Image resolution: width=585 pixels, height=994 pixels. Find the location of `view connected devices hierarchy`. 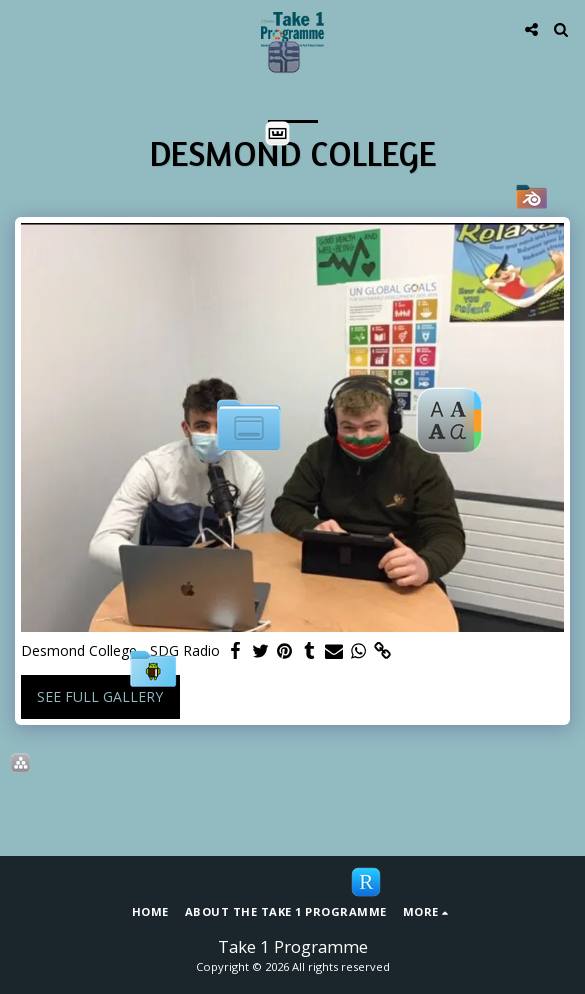

view connected devices hierarchy is located at coordinates (20, 763).